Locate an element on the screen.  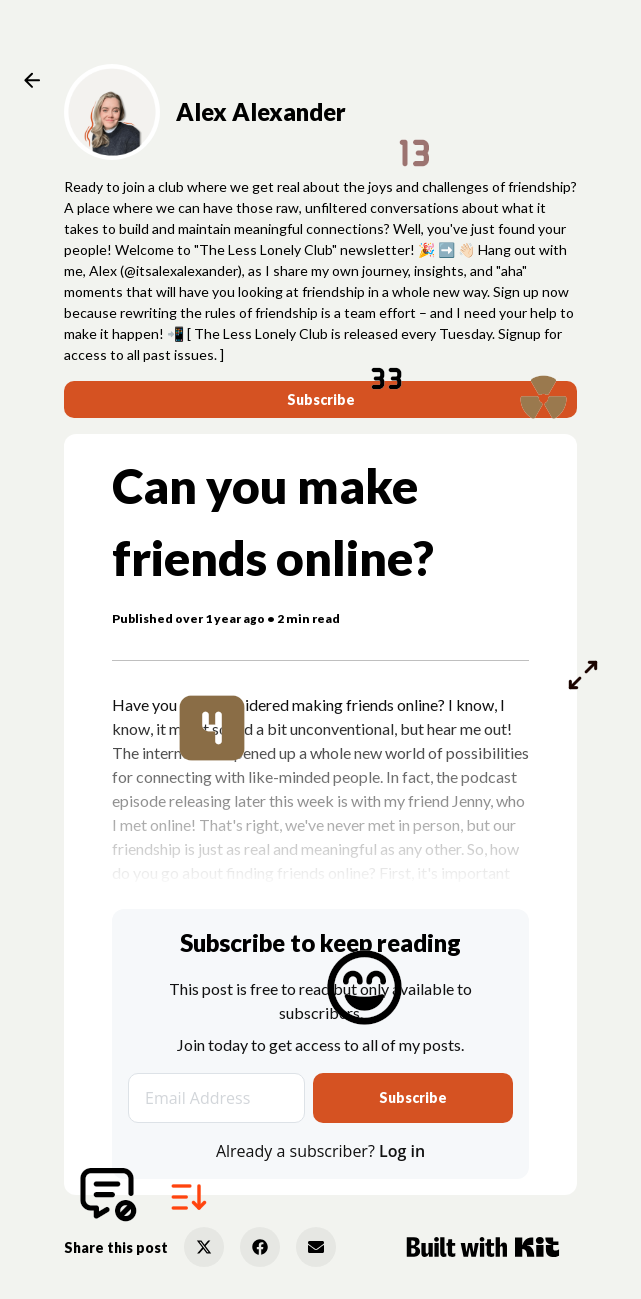
indicates item number 33 in a list or sequence is located at coordinates (386, 378).